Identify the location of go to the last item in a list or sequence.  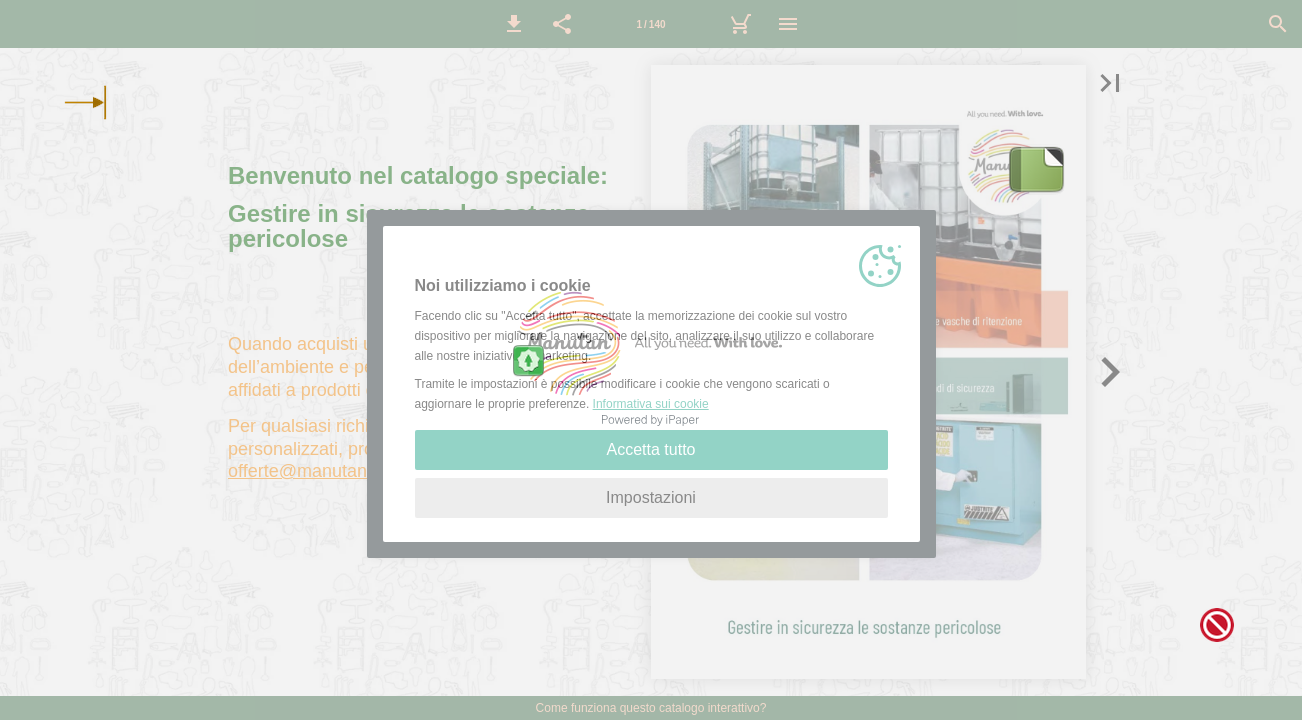
(85, 102).